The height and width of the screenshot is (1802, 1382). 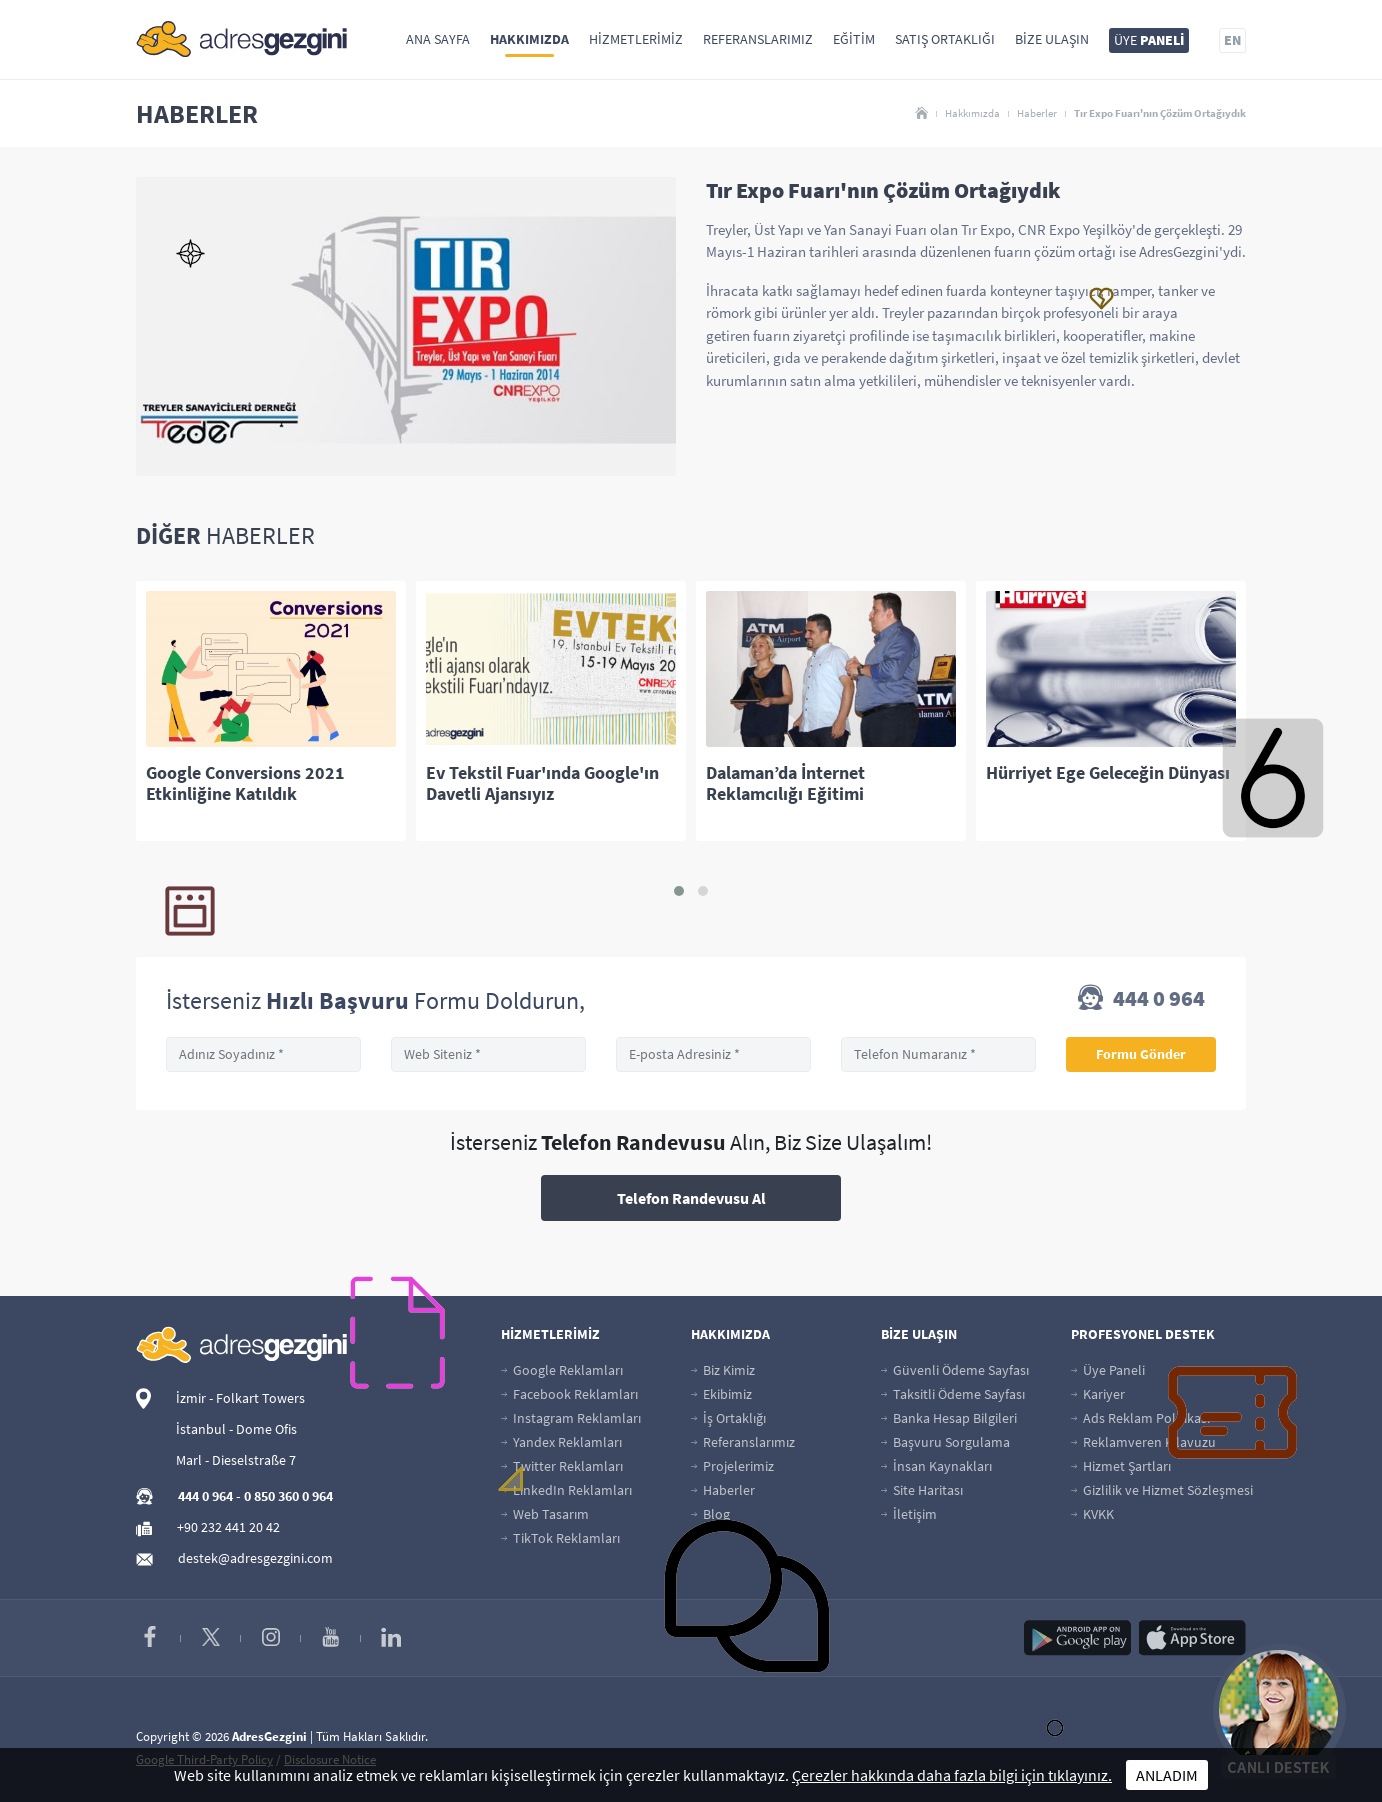 What do you see at coordinates (397, 1332) in the screenshot?
I see `upload or select a file` at bounding box center [397, 1332].